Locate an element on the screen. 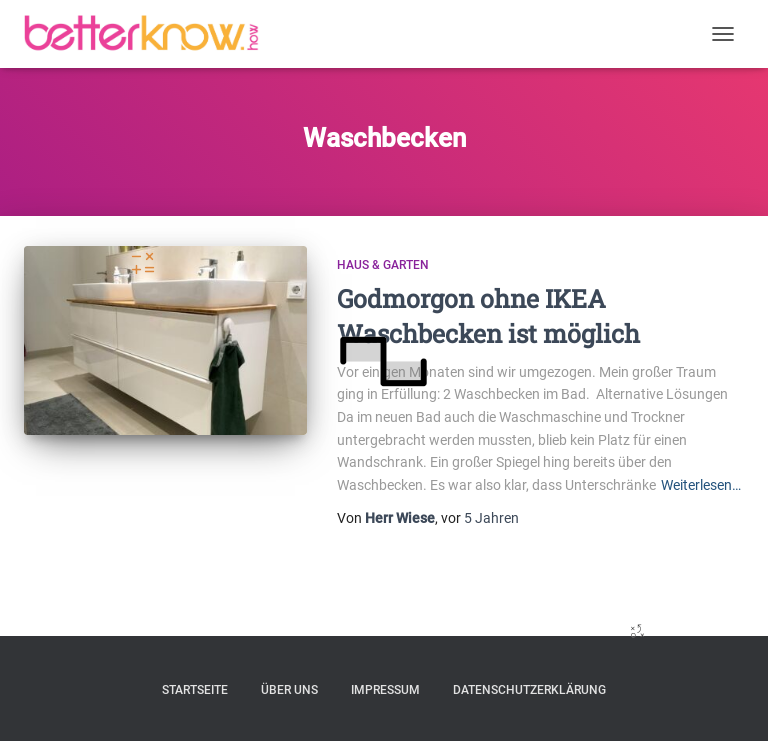 This screenshot has height=741, width=768. open calculator or math tools is located at coordinates (143, 263).